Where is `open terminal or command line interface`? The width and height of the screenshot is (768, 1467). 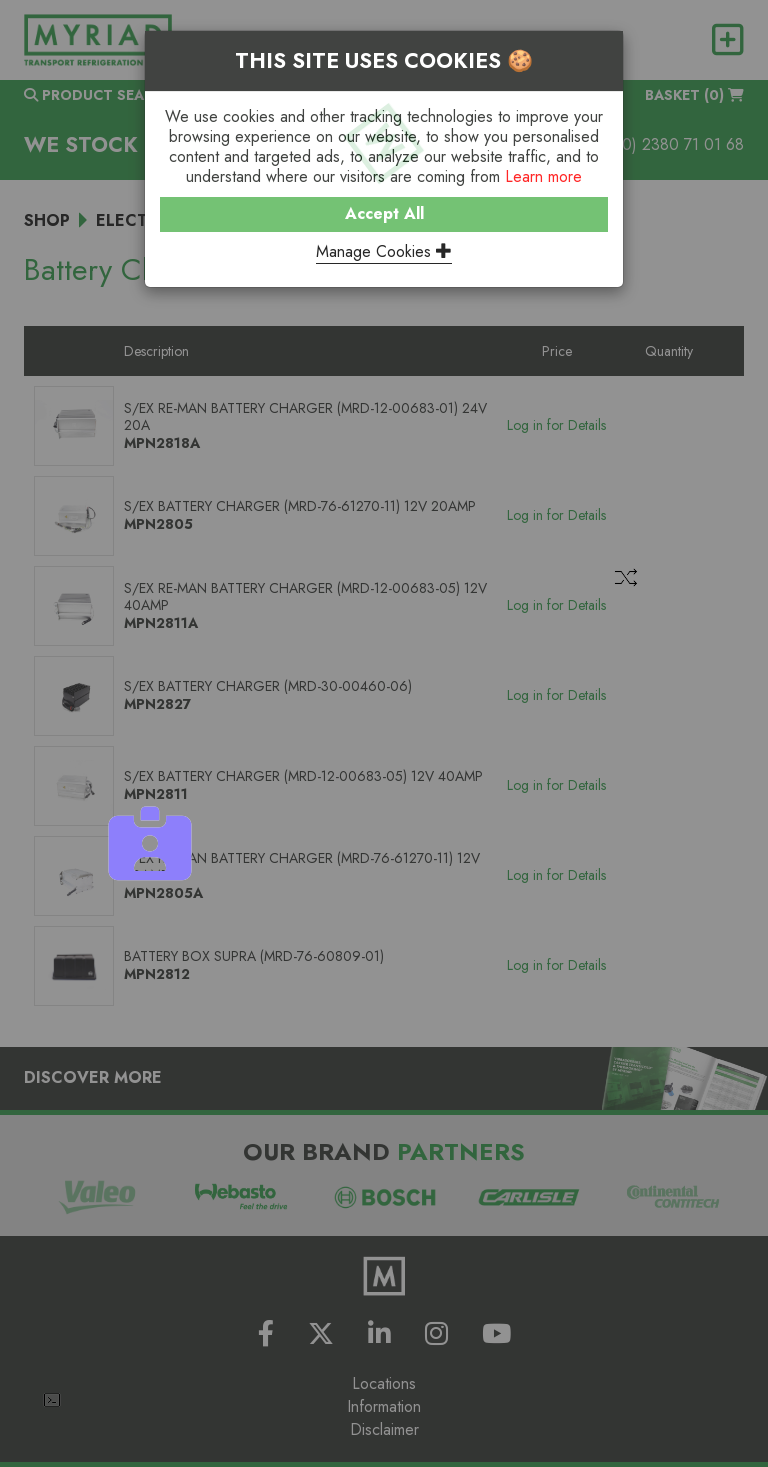 open terminal or command line interface is located at coordinates (52, 1400).